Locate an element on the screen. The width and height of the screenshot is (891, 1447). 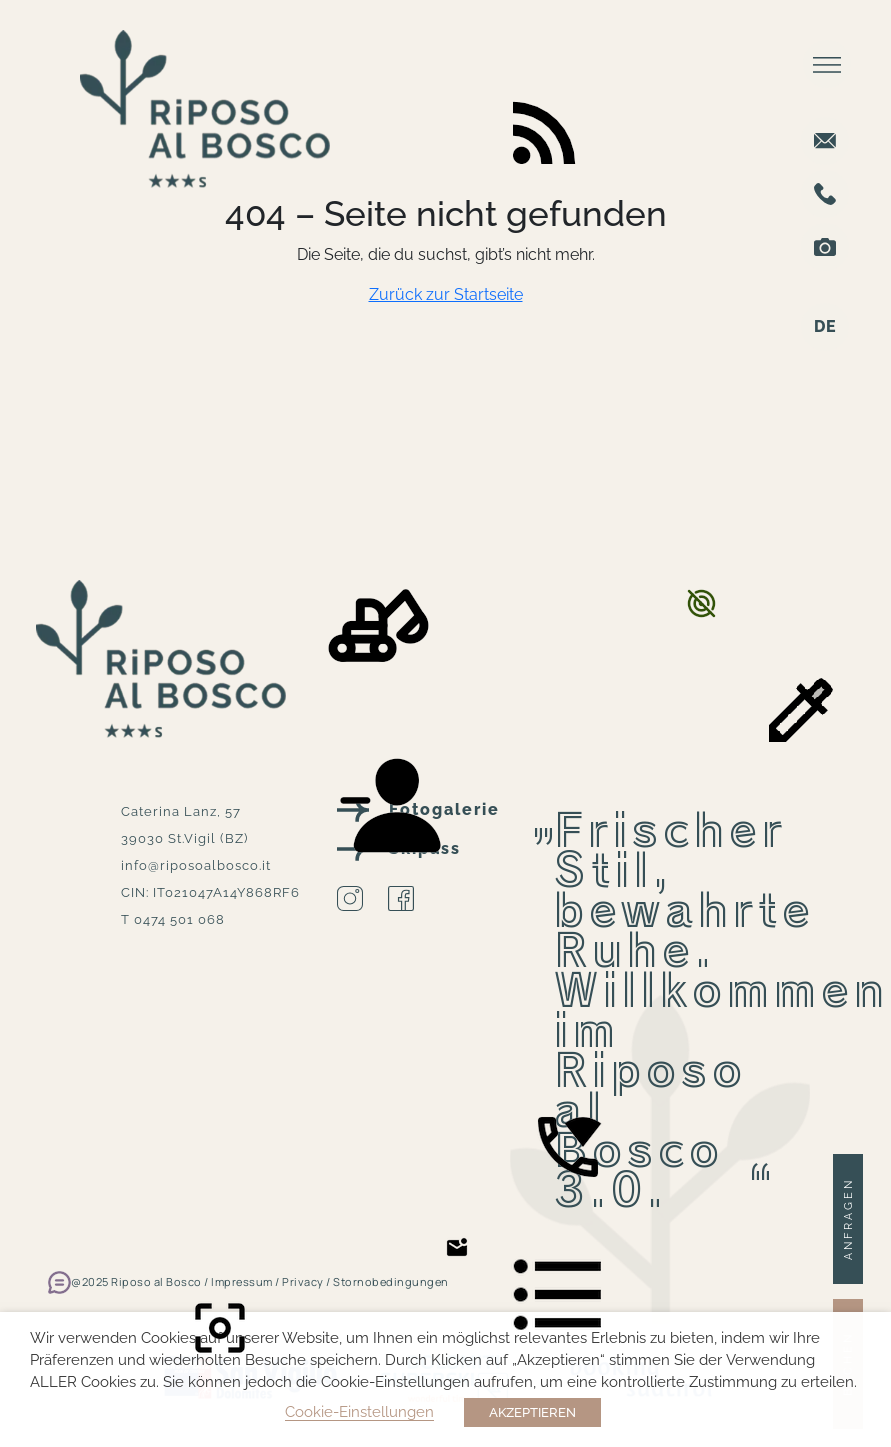
construction or building in progress is located at coordinates (378, 625).